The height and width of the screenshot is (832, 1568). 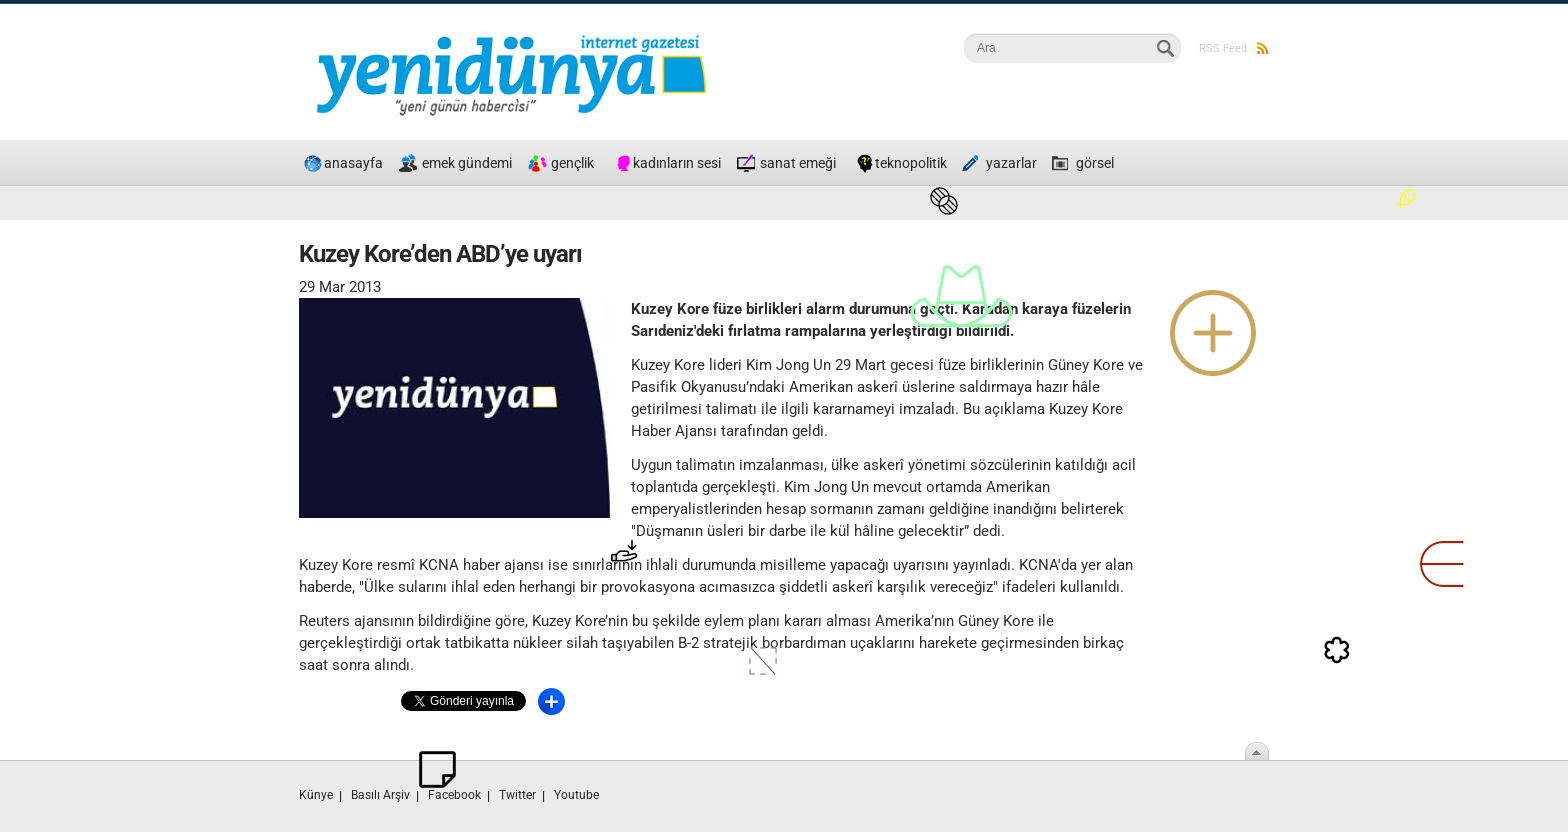 I want to click on exclude overlapping elements from selection, so click(x=944, y=201).